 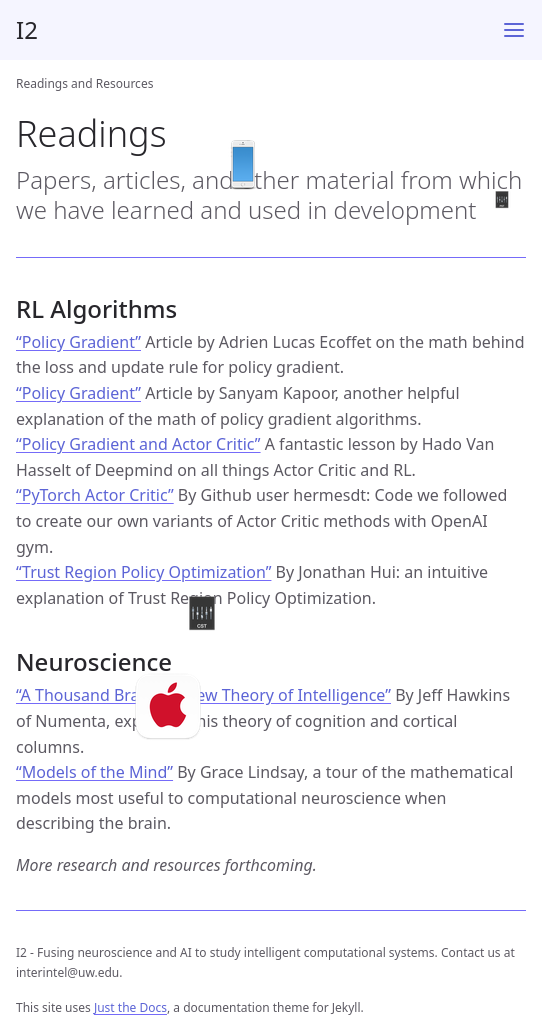 What do you see at coordinates (243, 165) in the screenshot?
I see `iPhone SE device connected to your system` at bounding box center [243, 165].